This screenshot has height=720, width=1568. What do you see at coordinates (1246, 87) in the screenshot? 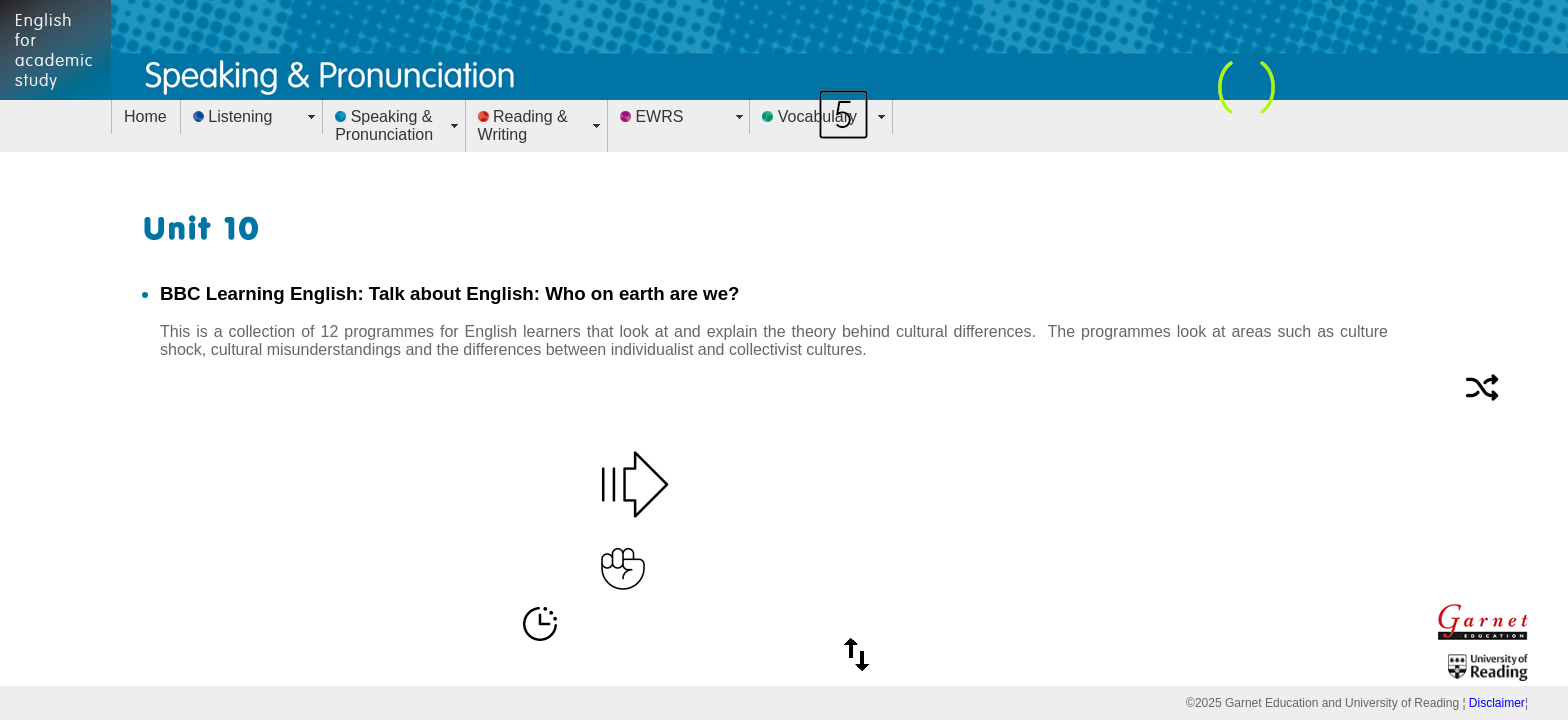
I see `insert parentheses in text or code` at bounding box center [1246, 87].